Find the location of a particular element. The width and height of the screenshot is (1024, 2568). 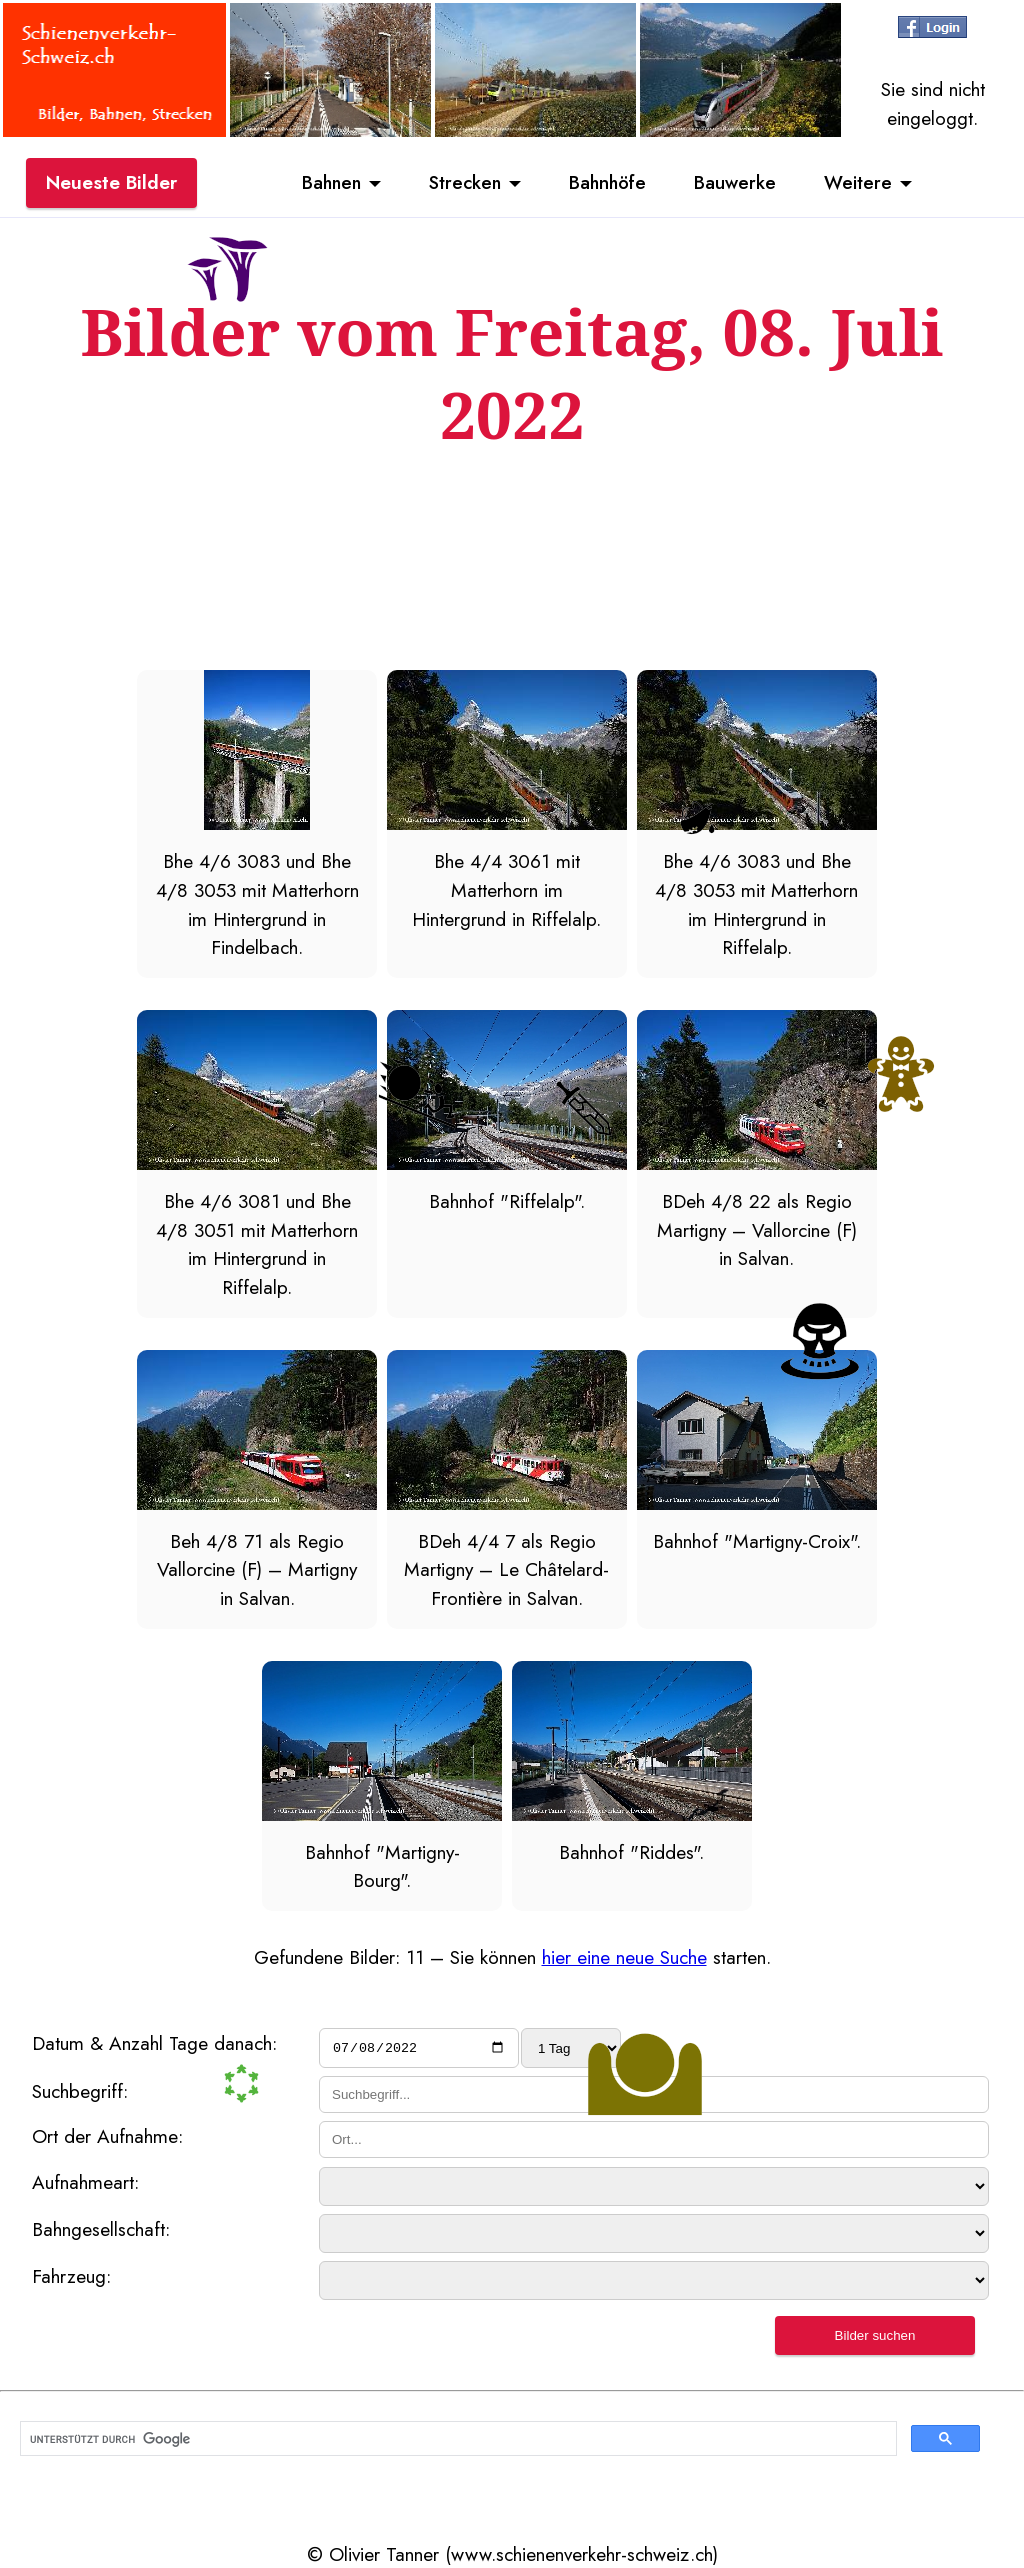

play boulder dash or similar arcade game is located at coordinates (417, 1093).